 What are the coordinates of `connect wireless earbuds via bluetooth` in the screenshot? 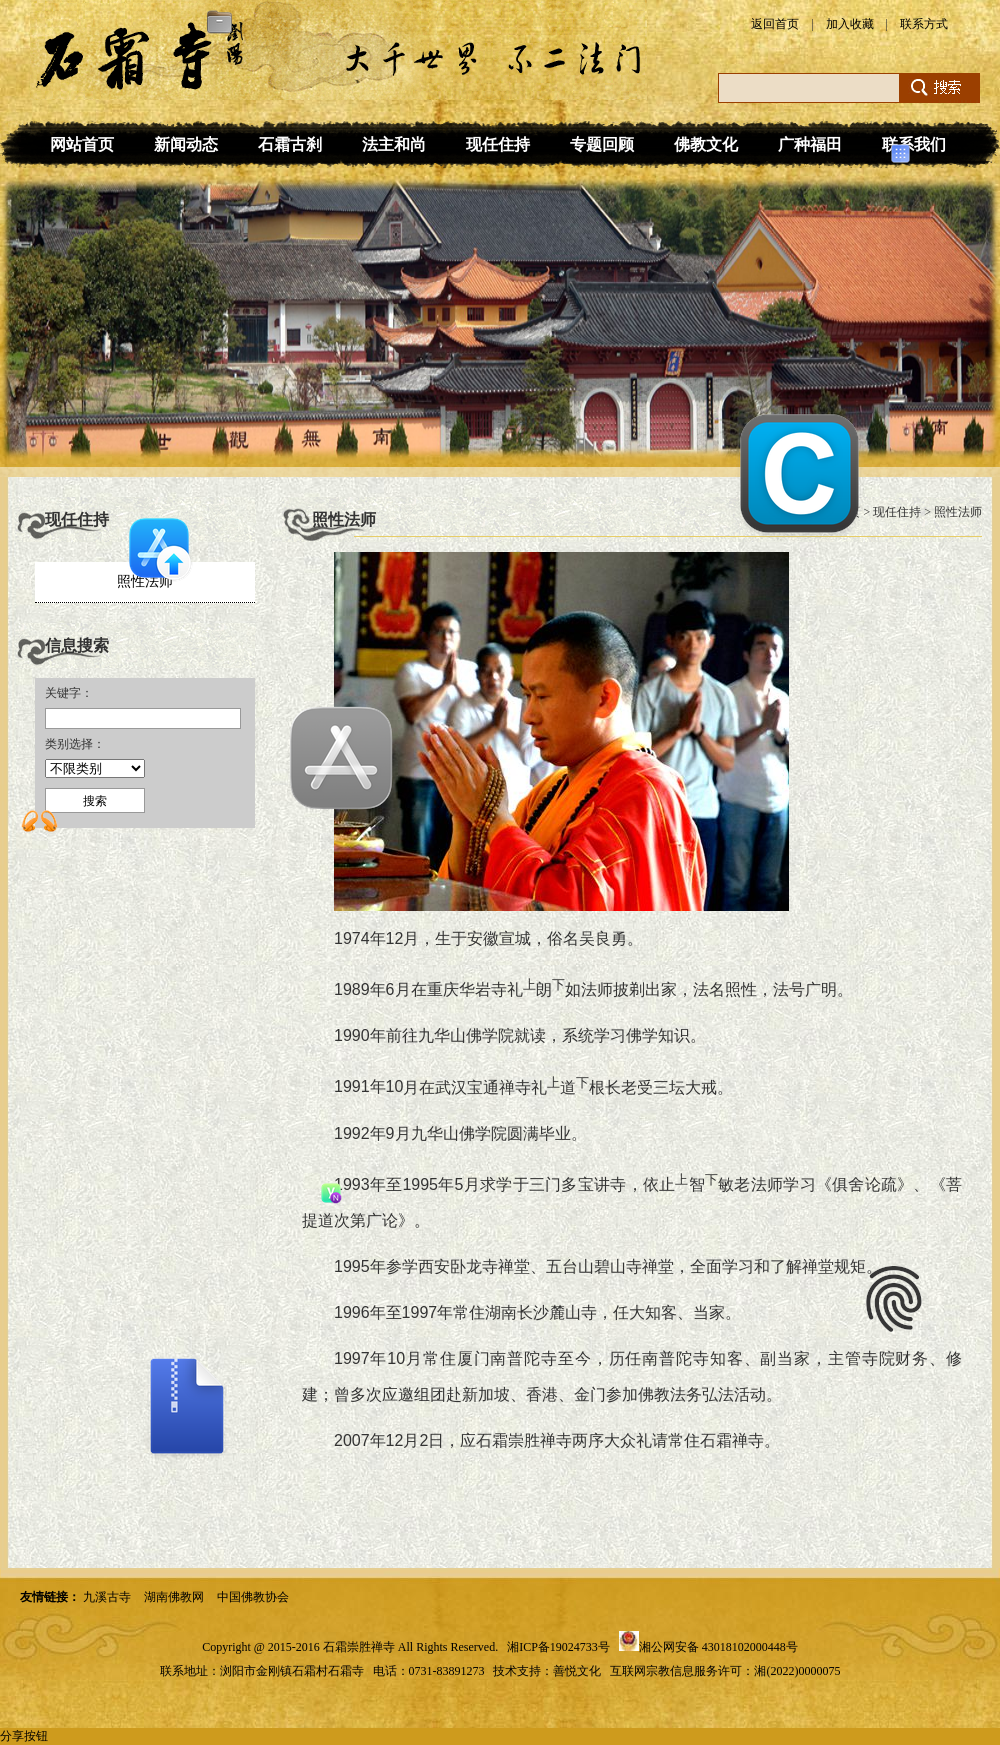 It's located at (39, 822).